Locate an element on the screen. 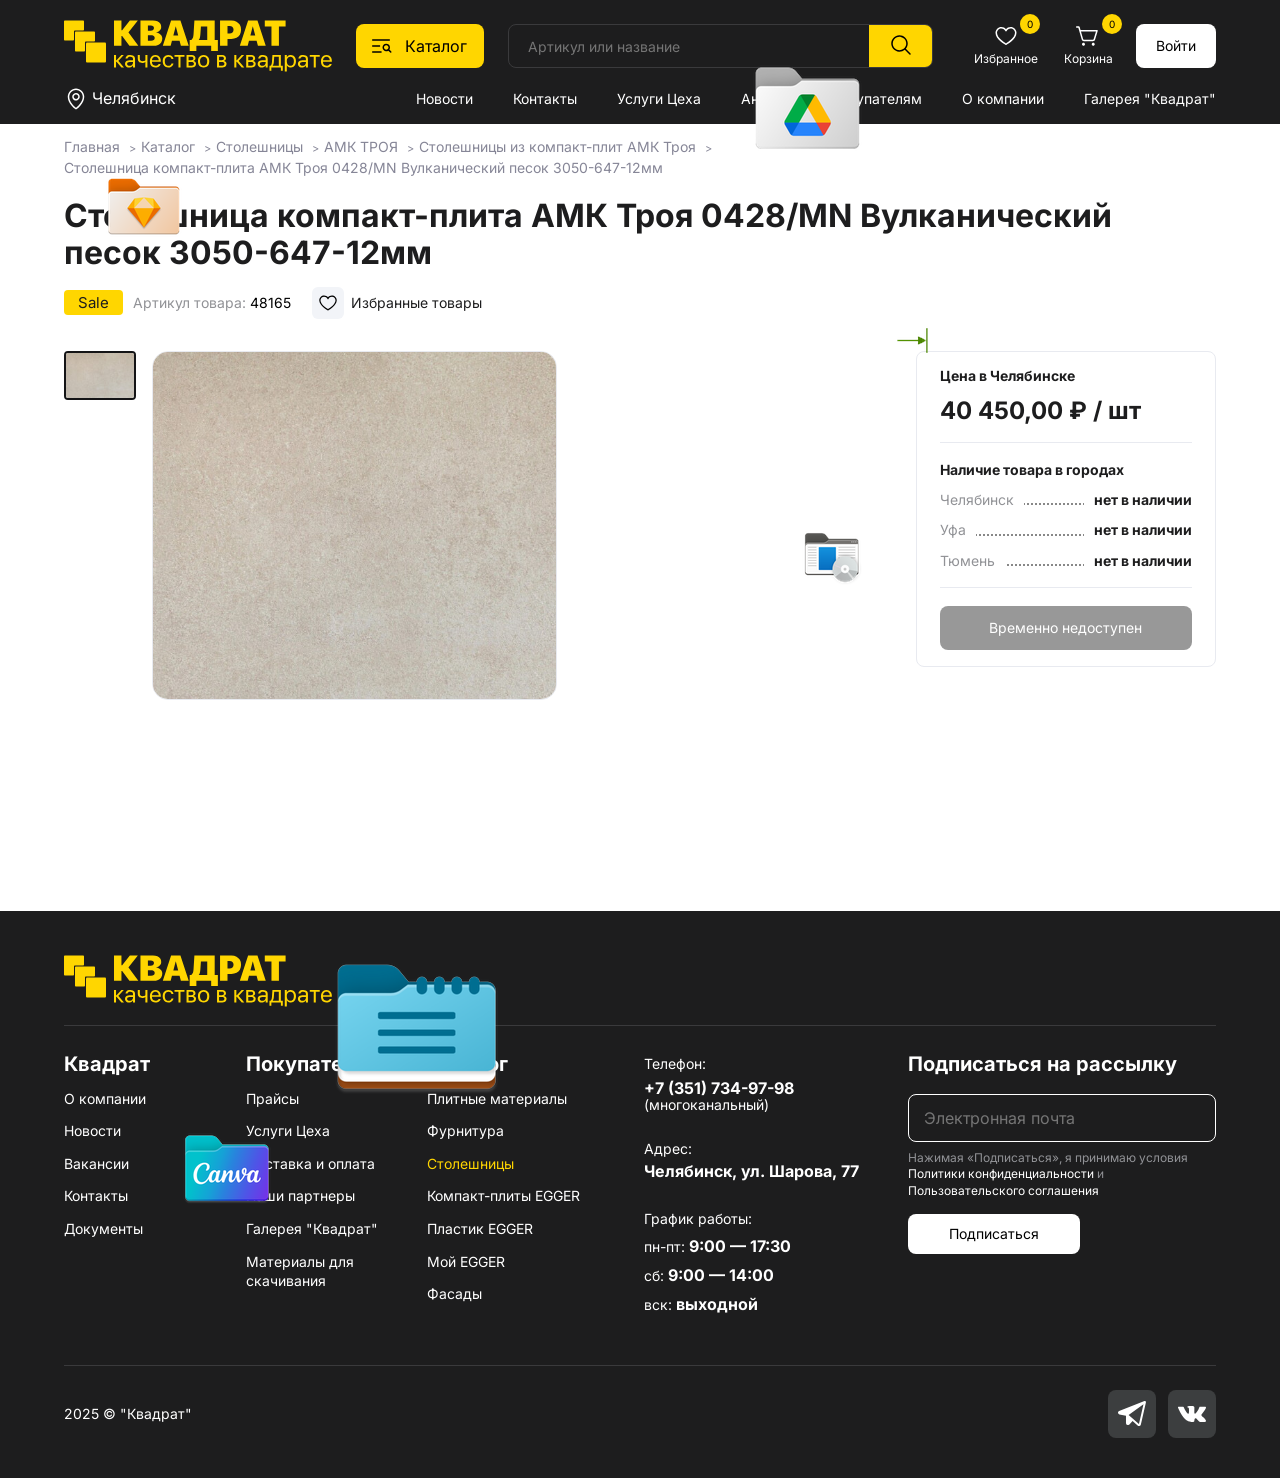 The height and width of the screenshot is (1478, 1280). open folder containing Canva project files is located at coordinates (226, 1170).